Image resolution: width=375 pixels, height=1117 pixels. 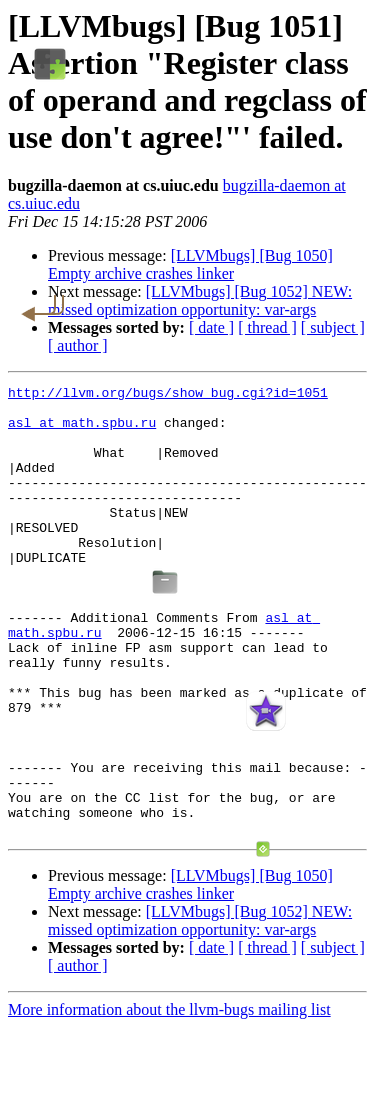 I want to click on an epub ebook file, so click(x=263, y=849).